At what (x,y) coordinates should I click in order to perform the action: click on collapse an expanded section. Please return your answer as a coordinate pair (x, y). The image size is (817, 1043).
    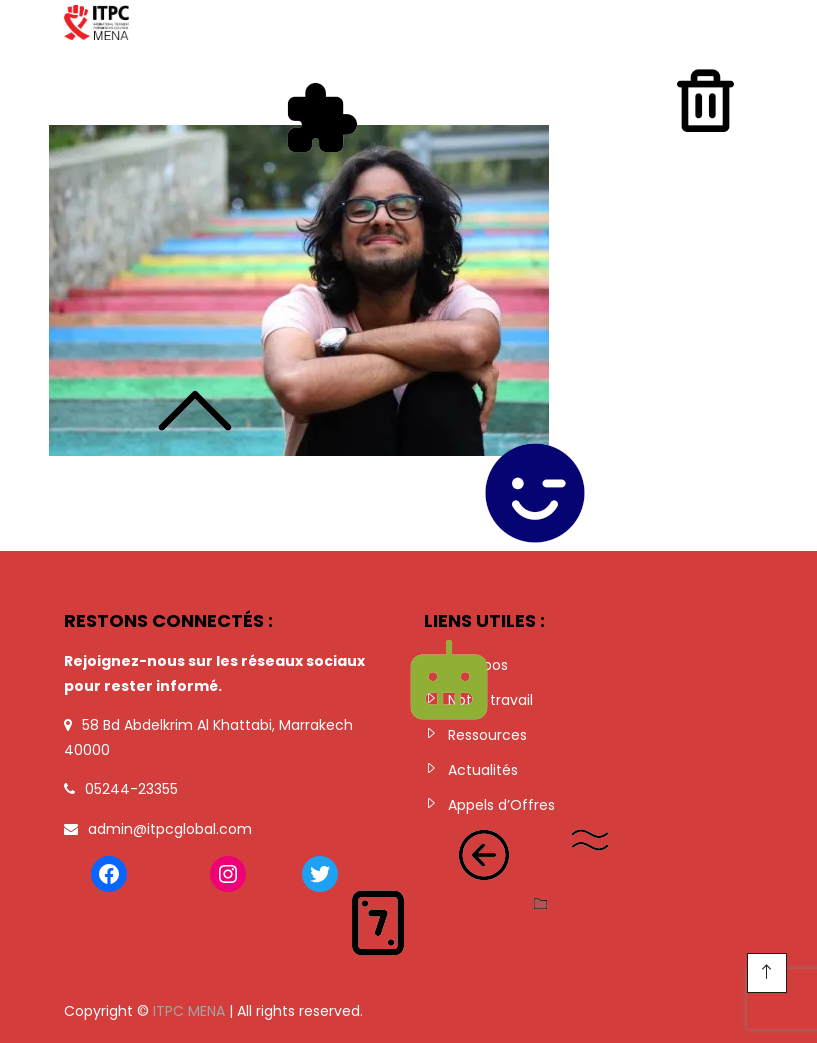
    Looking at the image, I should click on (195, 414).